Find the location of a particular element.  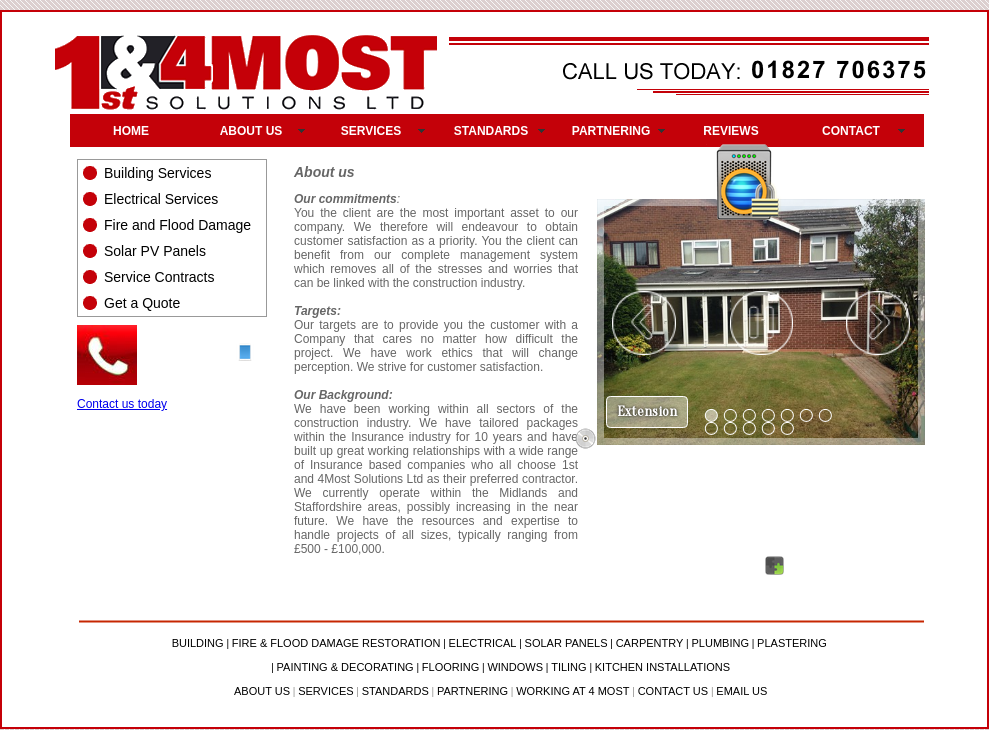

indicates a connected iPad Air 2 device is located at coordinates (245, 352).